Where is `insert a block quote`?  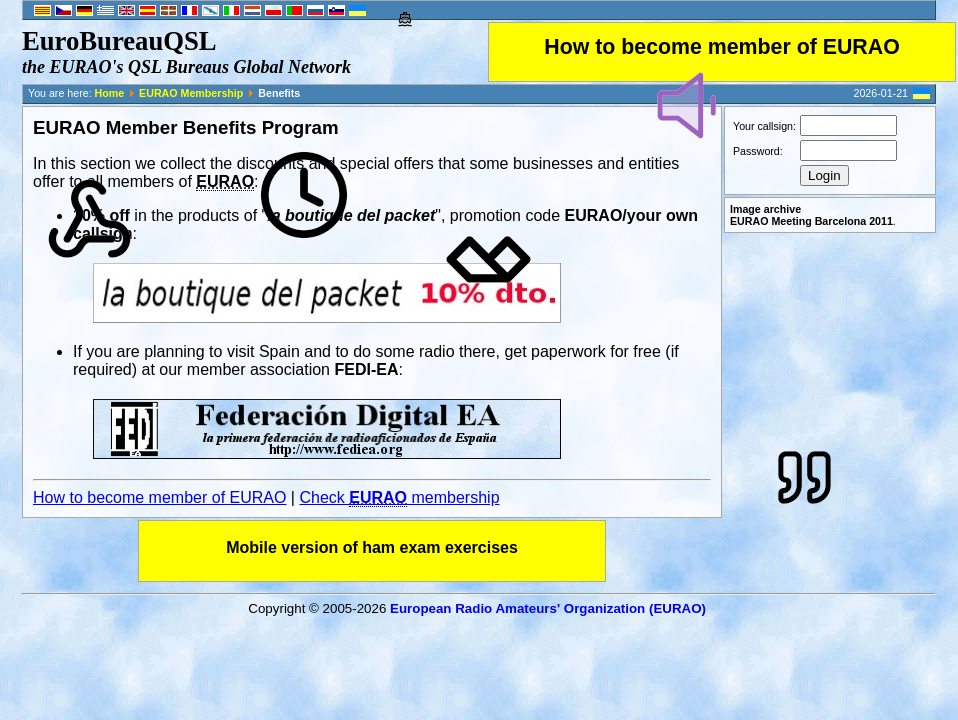
insert a block quote is located at coordinates (804, 477).